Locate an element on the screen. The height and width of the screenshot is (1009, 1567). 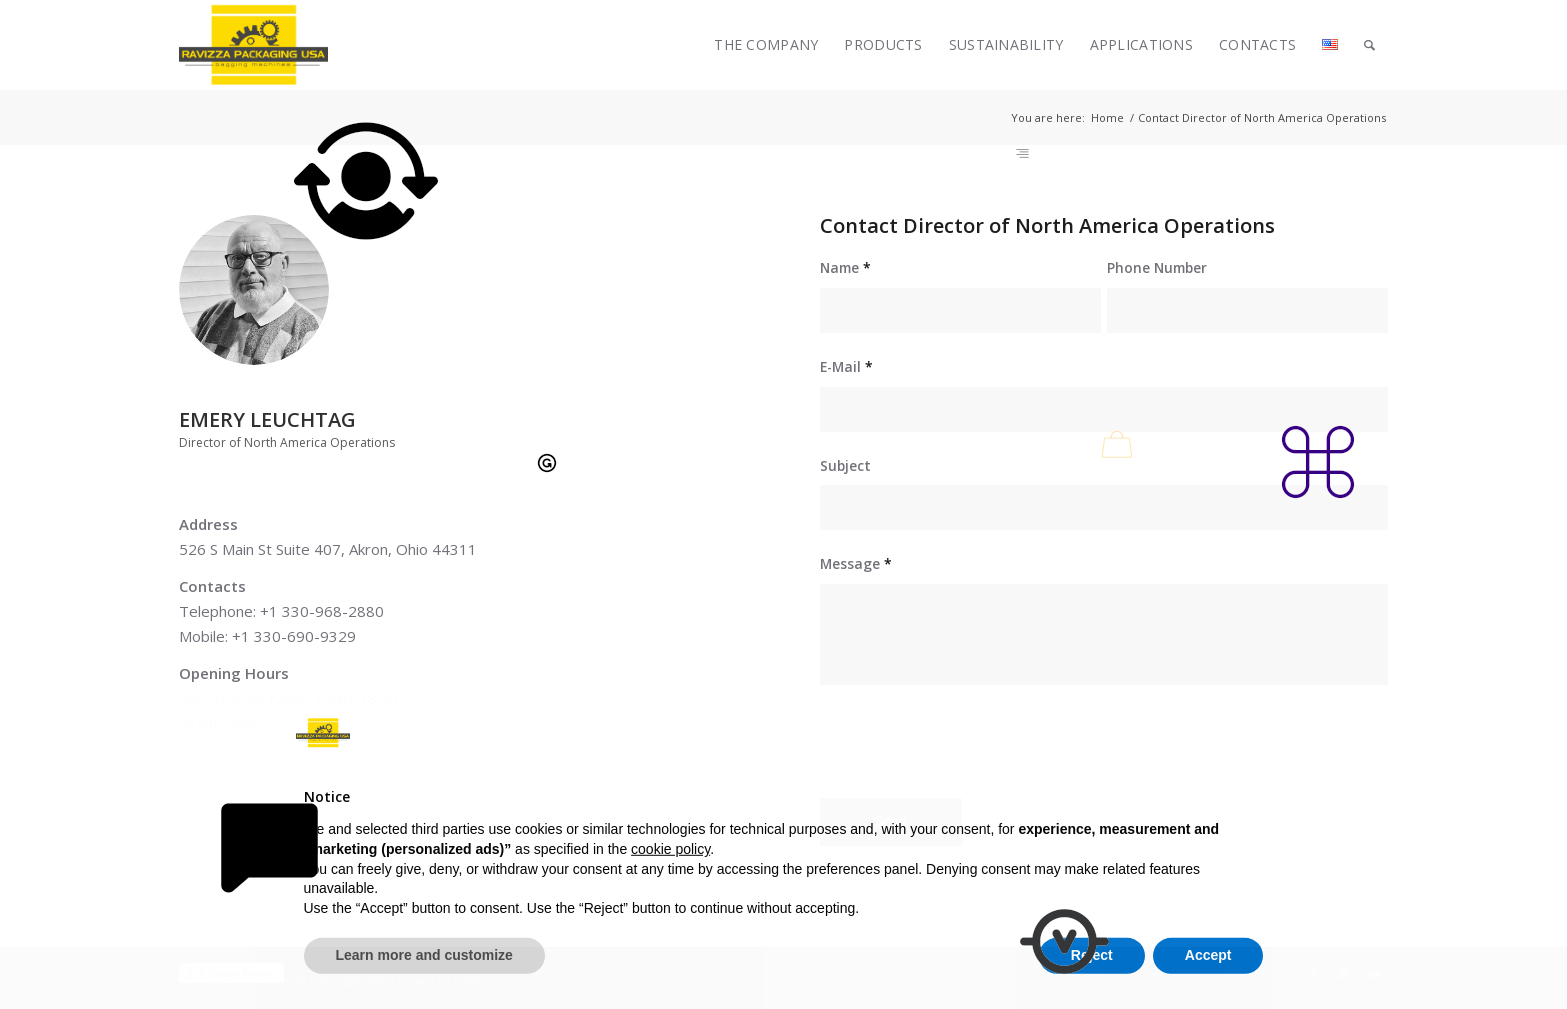
align text to the right is located at coordinates (1022, 153).